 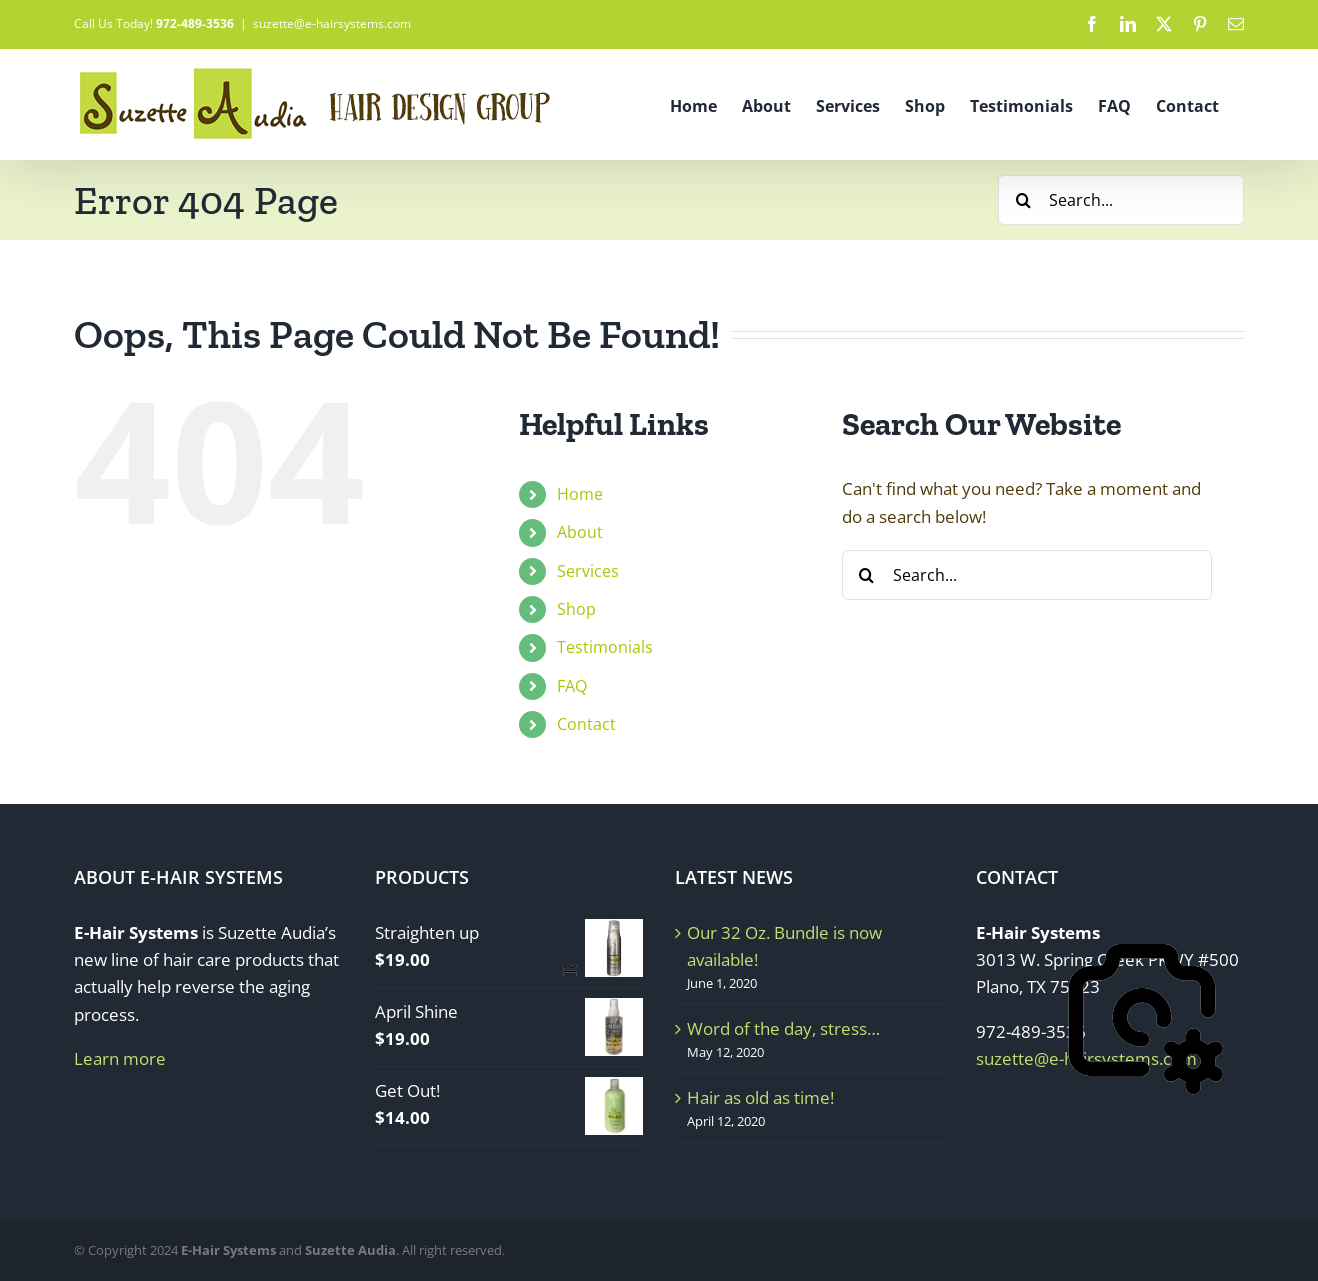 What do you see at coordinates (570, 970) in the screenshot?
I see `toggle chart legend visibility` at bounding box center [570, 970].